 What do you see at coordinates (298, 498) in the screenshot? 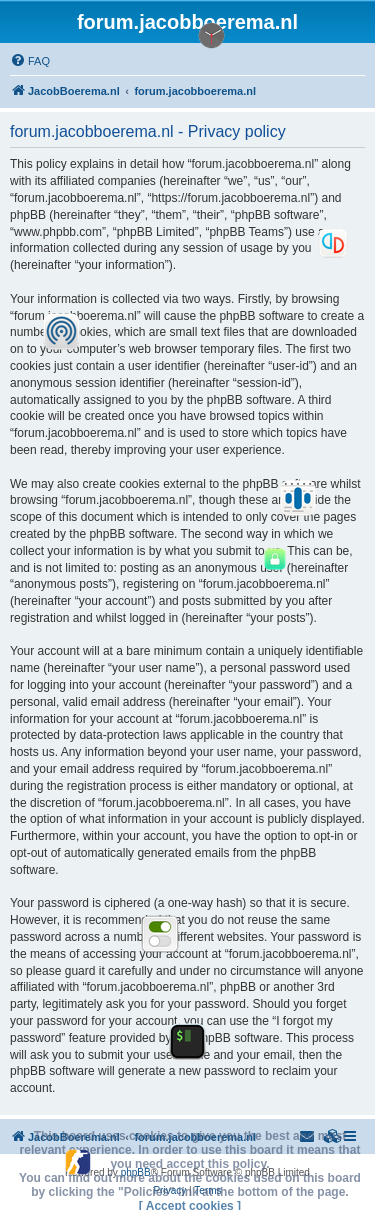
I see `open speech note app for voice transcription` at bounding box center [298, 498].